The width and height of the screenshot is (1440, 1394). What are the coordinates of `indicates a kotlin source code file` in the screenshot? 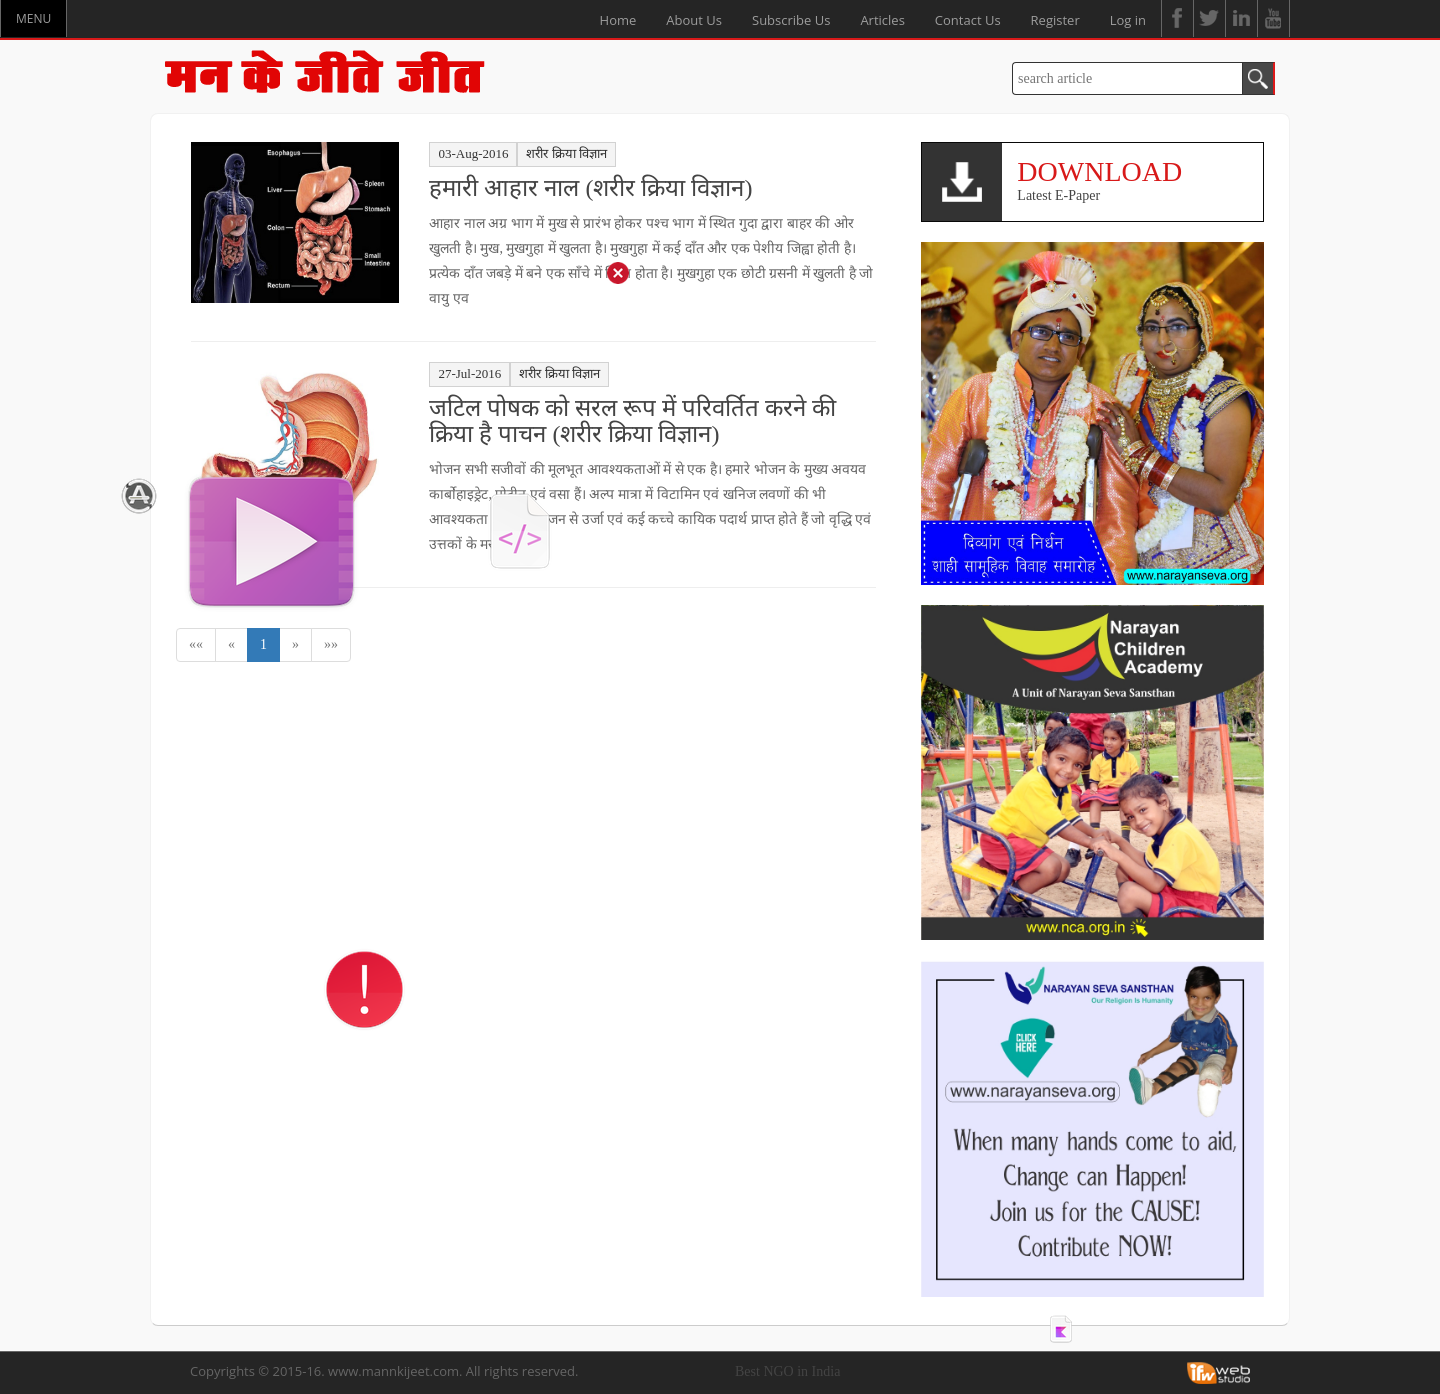 It's located at (1061, 1329).